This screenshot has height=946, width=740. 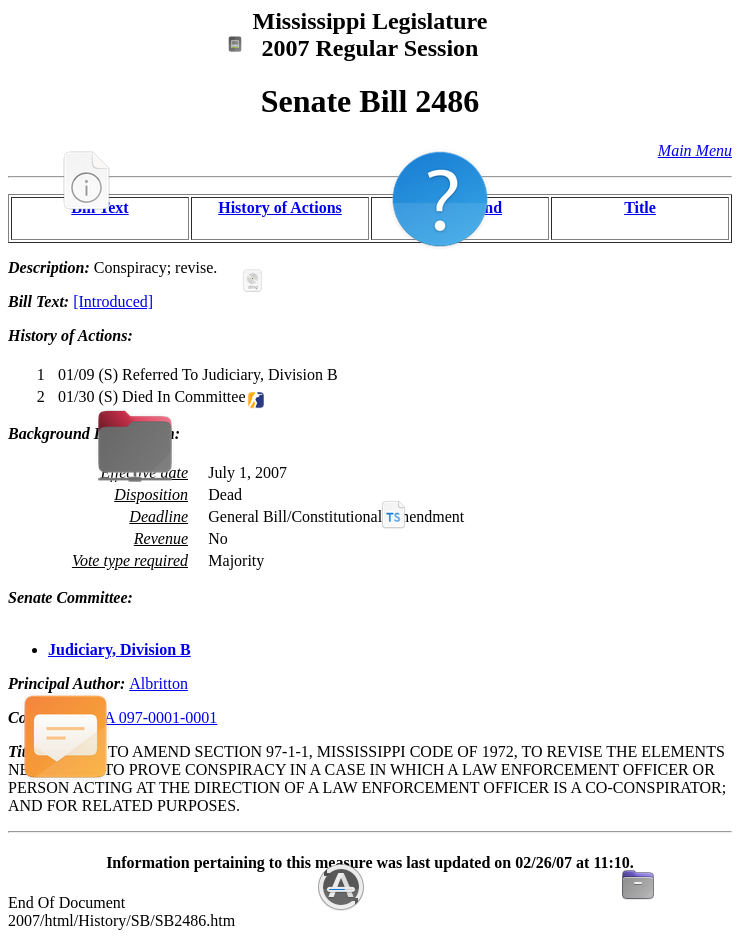 I want to click on a sega genesis ROM file, so click(x=235, y=44).